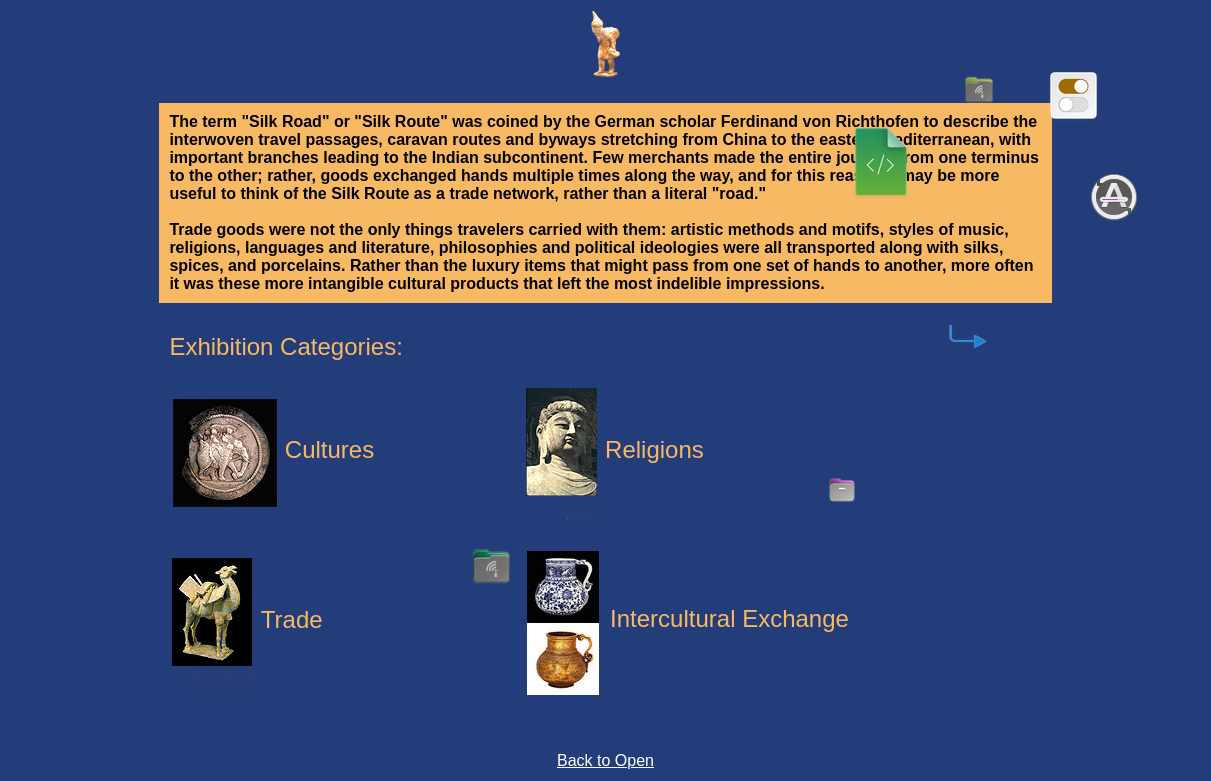  What do you see at coordinates (842, 490) in the screenshot?
I see `open the file manager` at bounding box center [842, 490].